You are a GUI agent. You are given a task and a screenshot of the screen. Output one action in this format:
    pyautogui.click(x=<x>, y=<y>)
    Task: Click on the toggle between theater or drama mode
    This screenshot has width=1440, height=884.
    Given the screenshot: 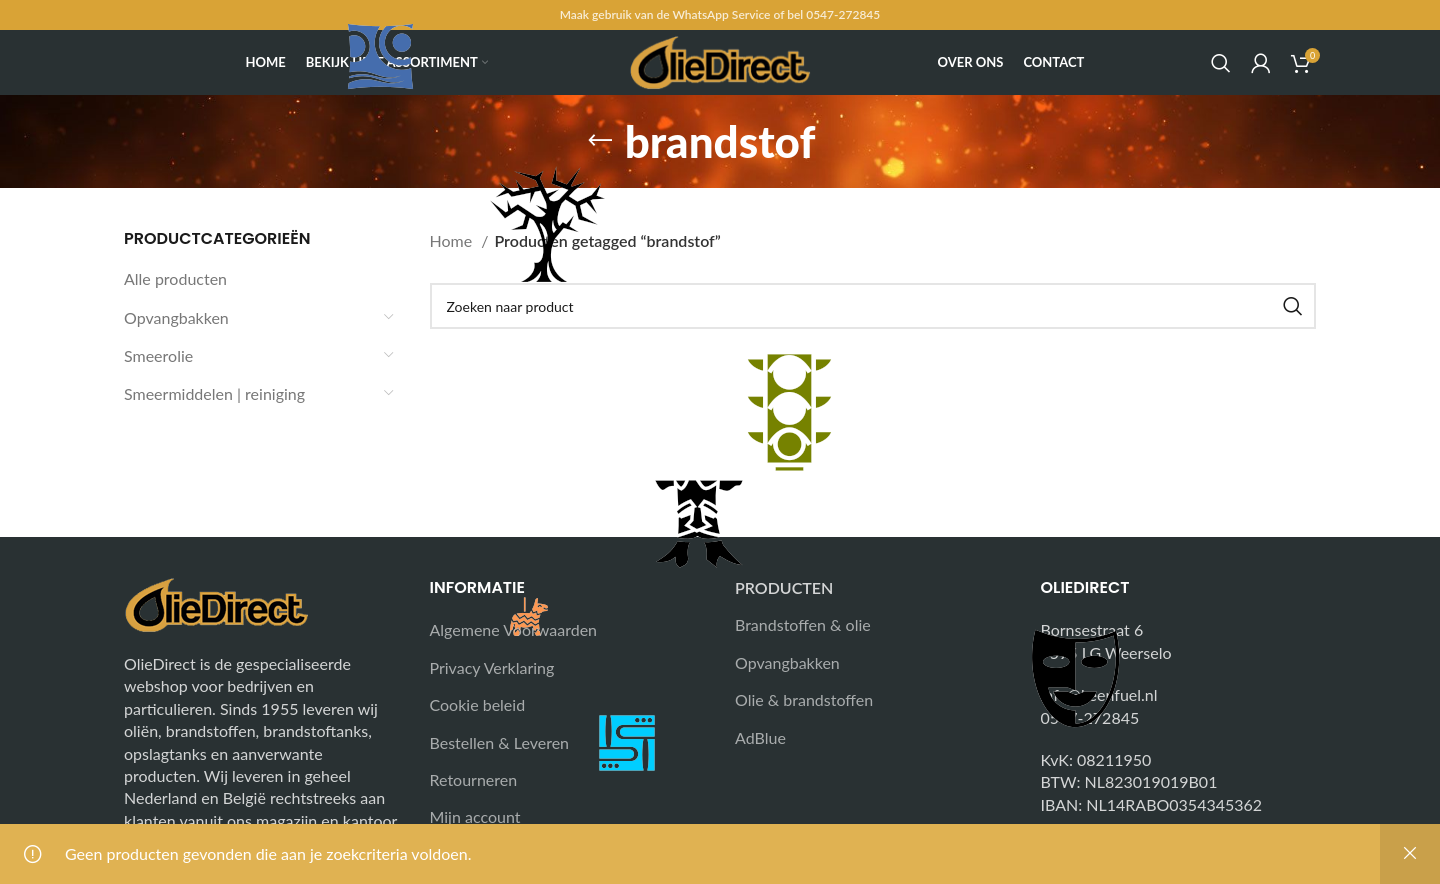 What is the action you would take?
    pyautogui.click(x=1074, y=678)
    